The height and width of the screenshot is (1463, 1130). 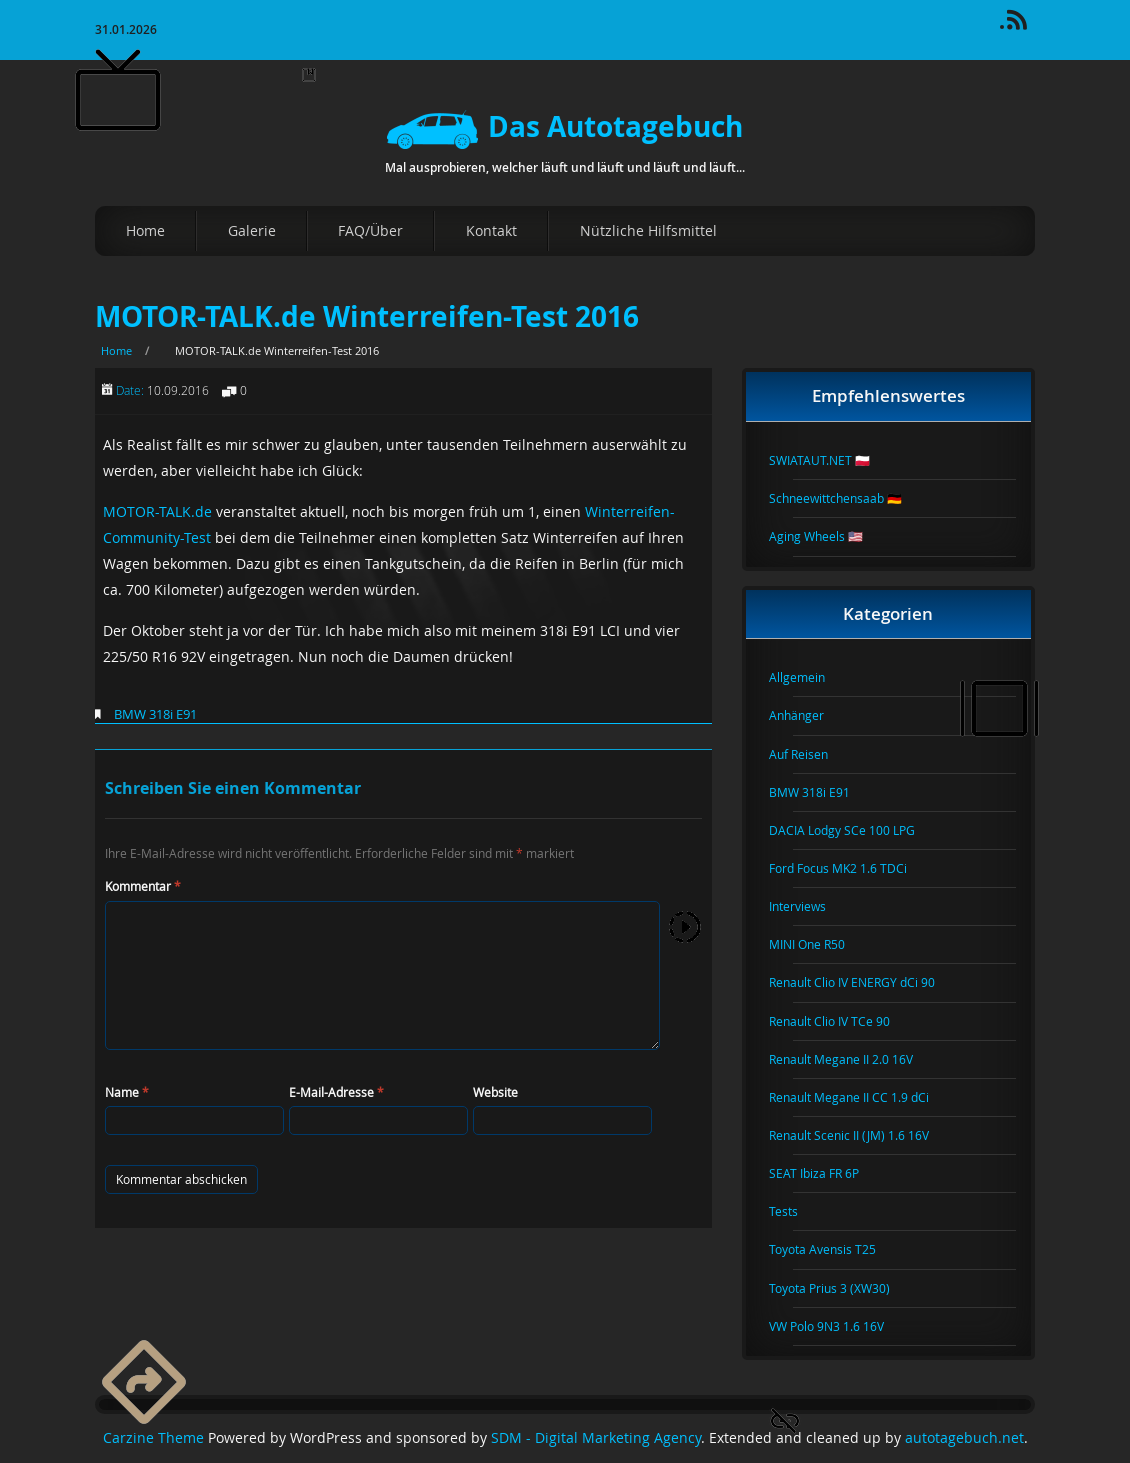 I want to click on view your music album collection, so click(x=309, y=75).